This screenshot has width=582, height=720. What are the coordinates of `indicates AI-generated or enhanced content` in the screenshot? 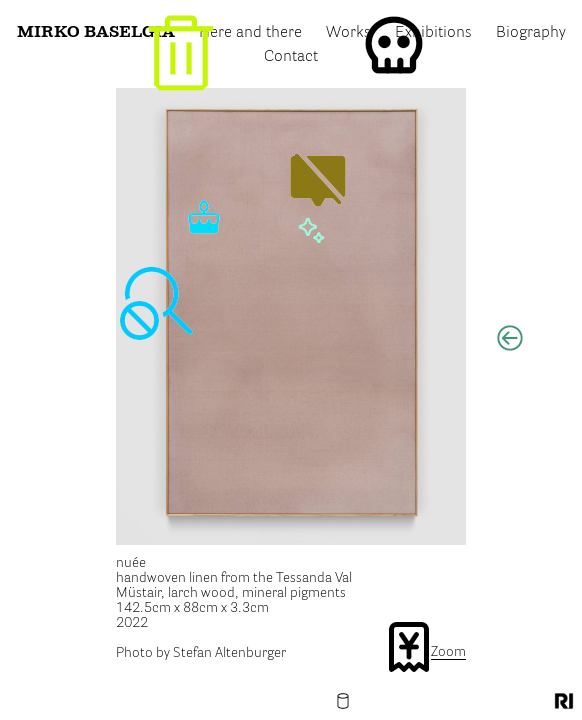 It's located at (311, 230).